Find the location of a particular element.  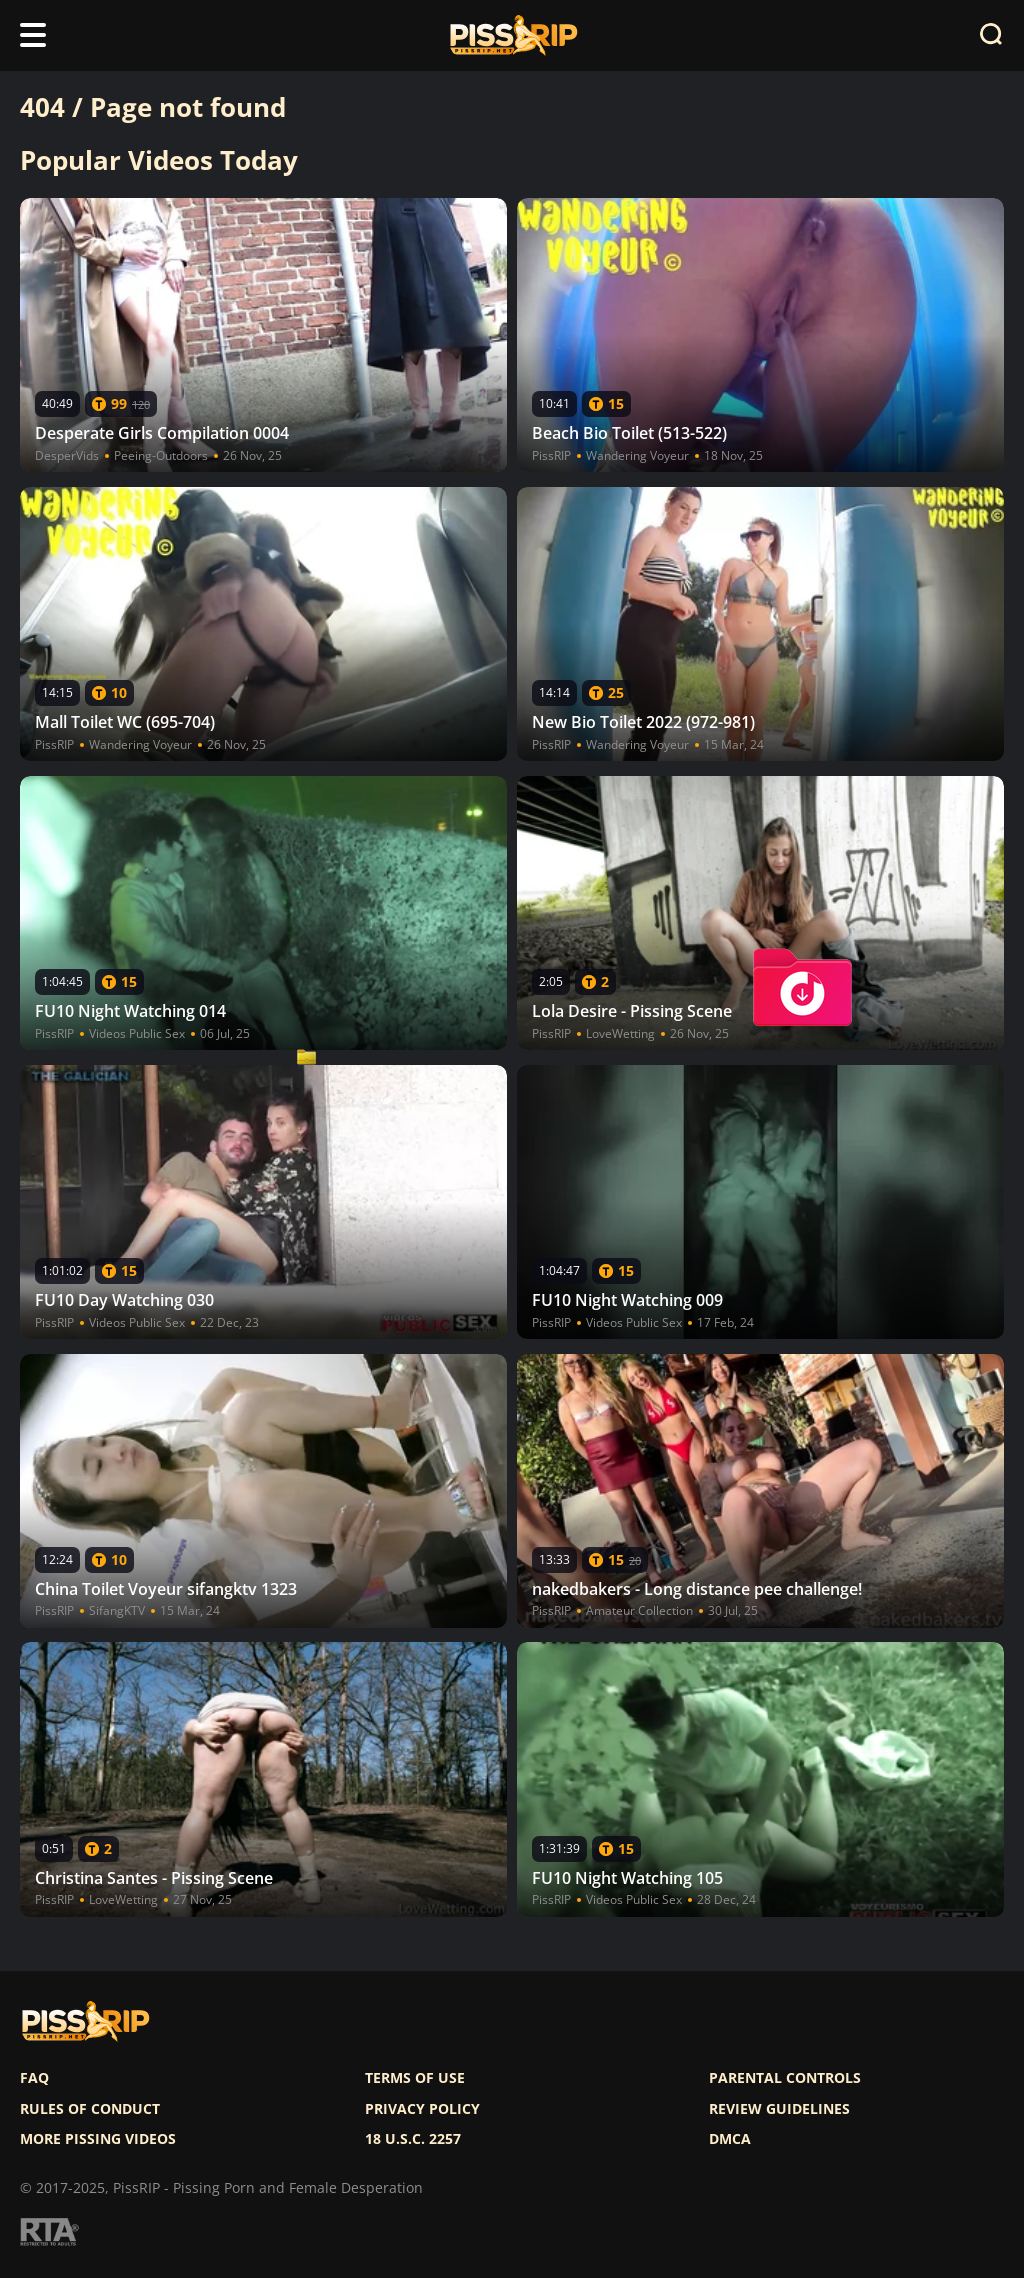

folder for storing pokémon-related files or games is located at coordinates (306, 1057).